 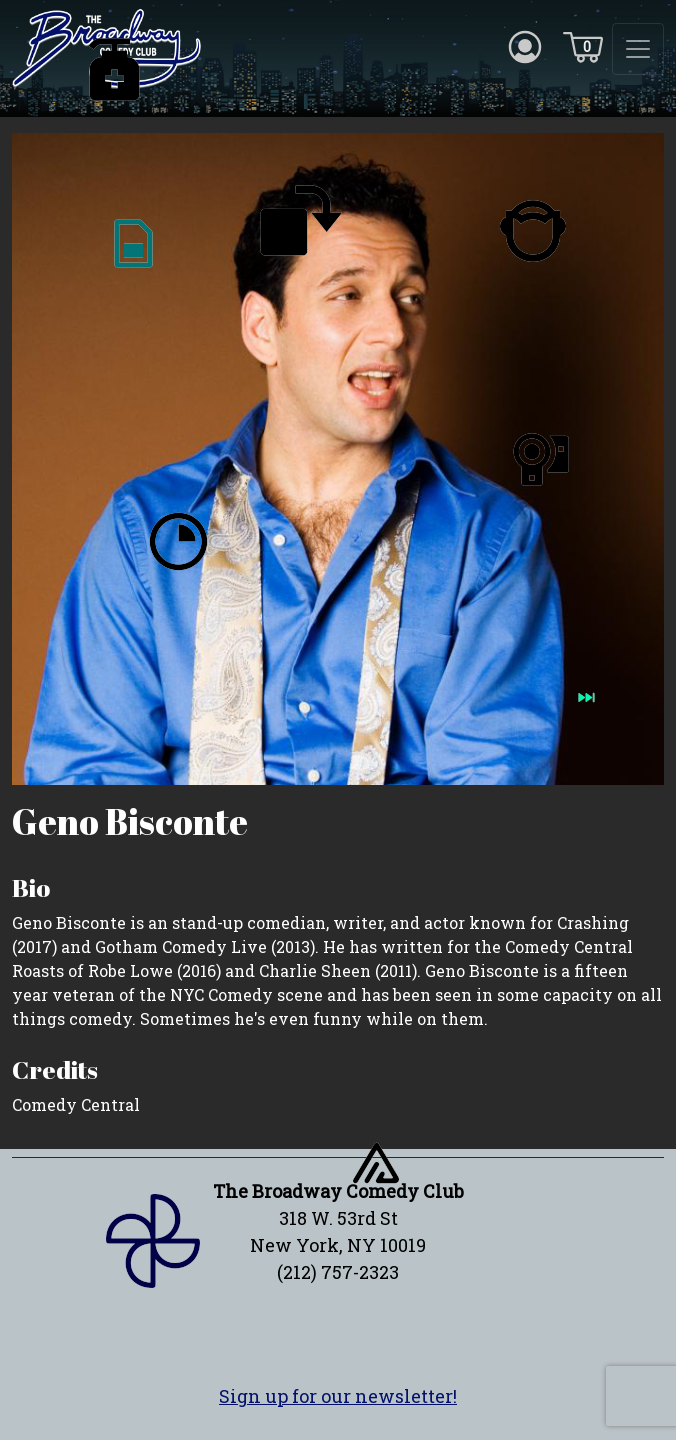 What do you see at coordinates (299, 220) in the screenshot?
I see `rotate element clockwise` at bounding box center [299, 220].